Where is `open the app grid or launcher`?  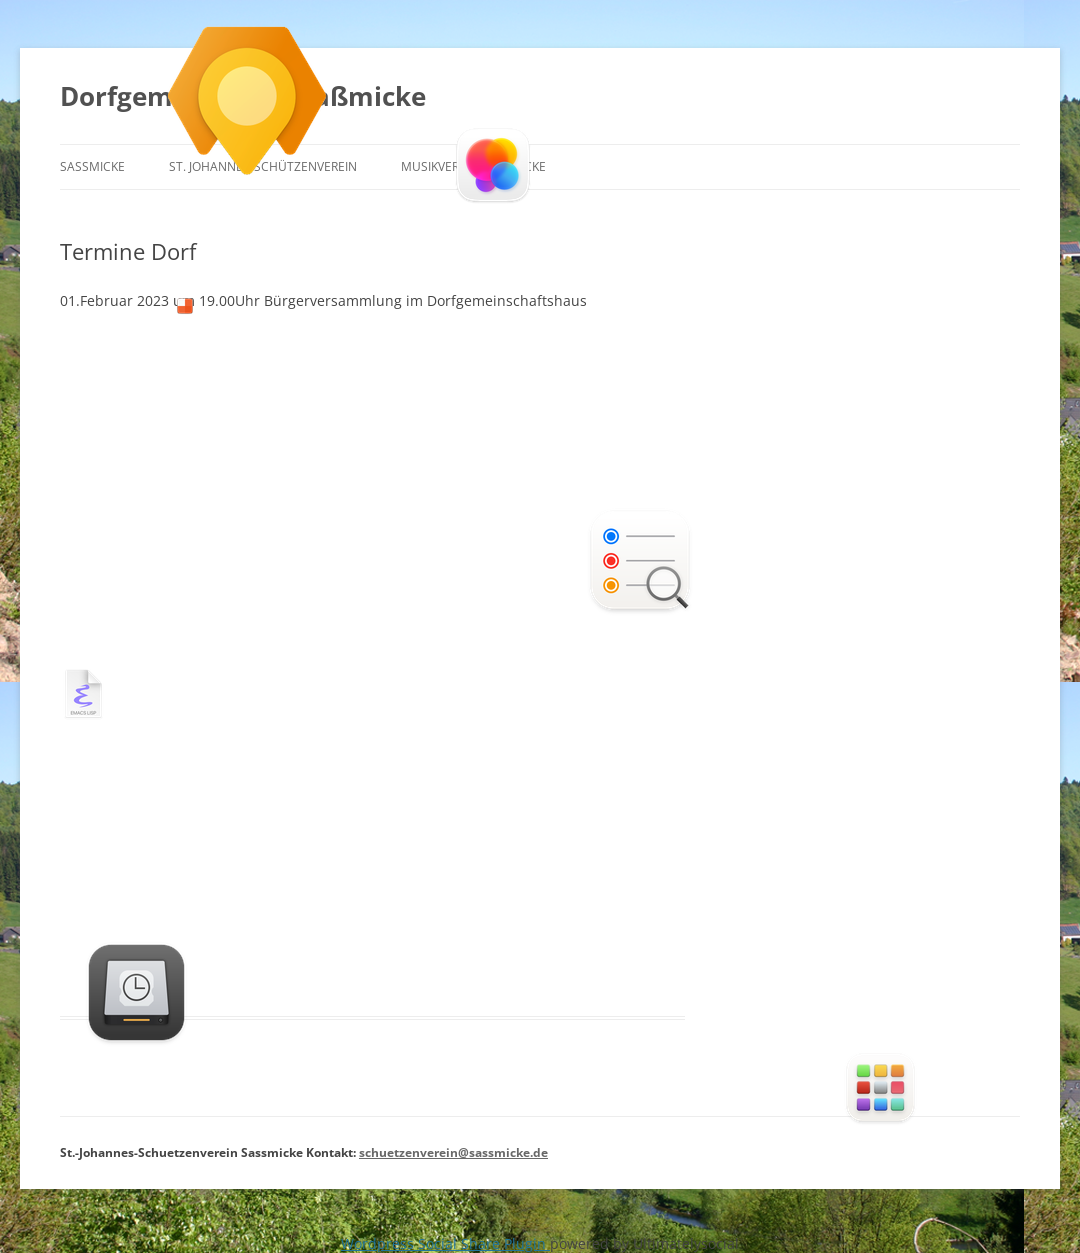
open the app grid or launcher is located at coordinates (880, 1087).